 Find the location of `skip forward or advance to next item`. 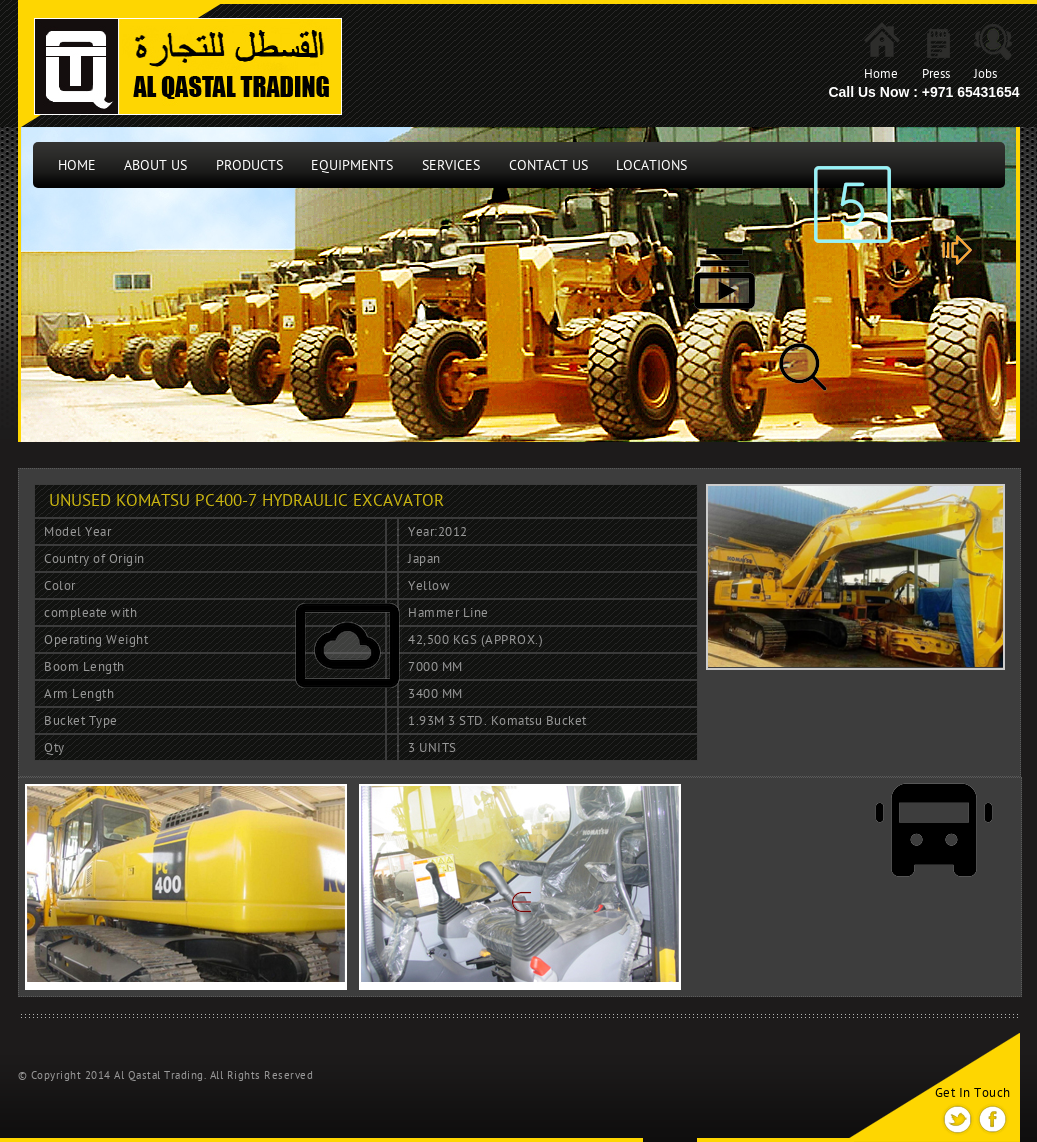

skip forward or advance to next item is located at coordinates (956, 250).